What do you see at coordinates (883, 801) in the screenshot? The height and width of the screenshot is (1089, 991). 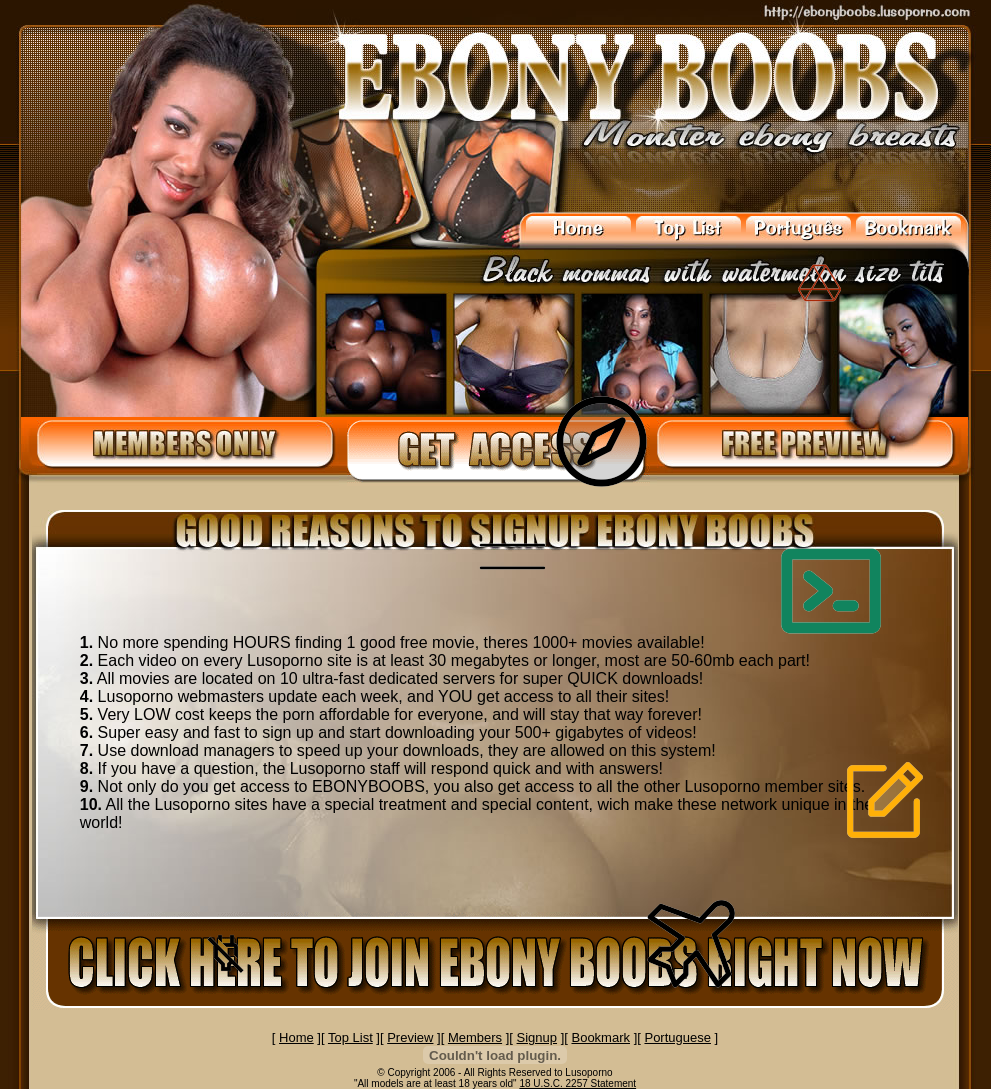 I see `compose a new note` at bounding box center [883, 801].